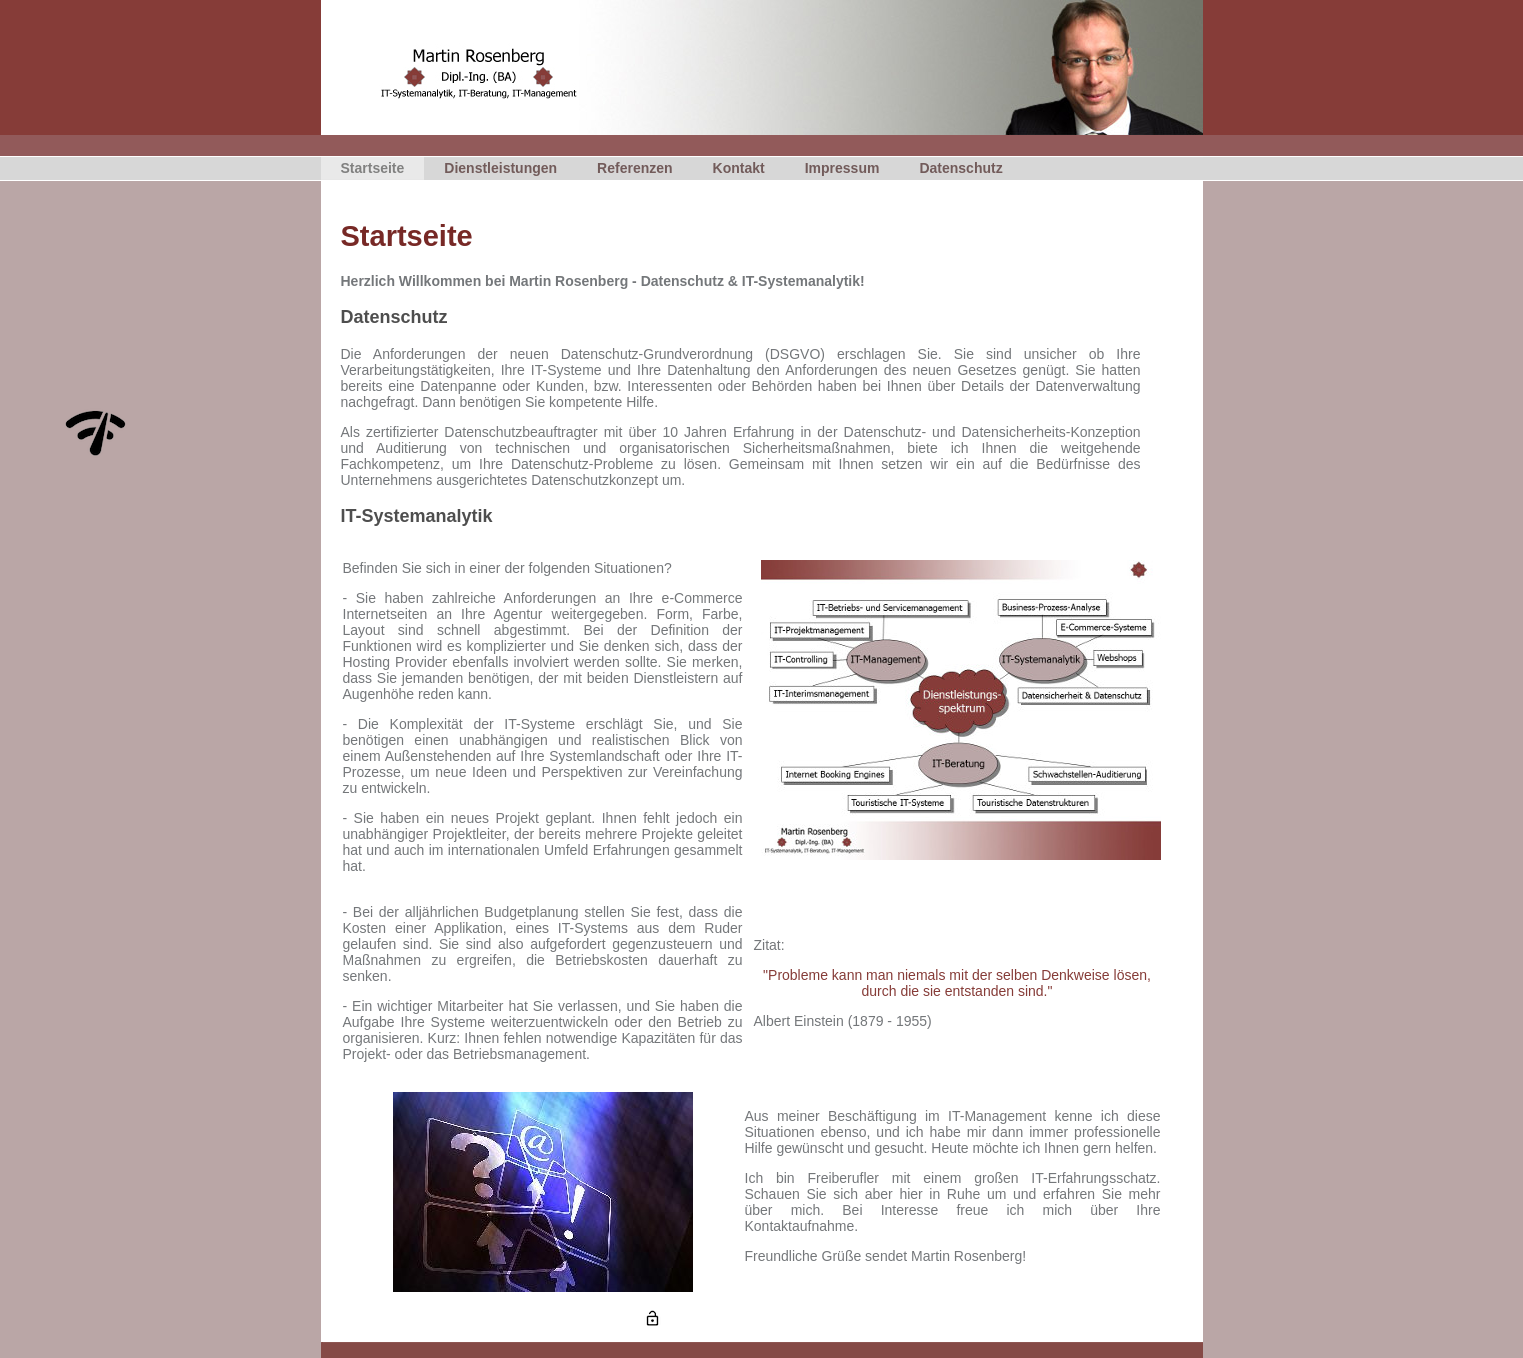 Image resolution: width=1523 pixels, height=1358 pixels. Describe the element at coordinates (95, 432) in the screenshot. I see `check network connection status` at that location.